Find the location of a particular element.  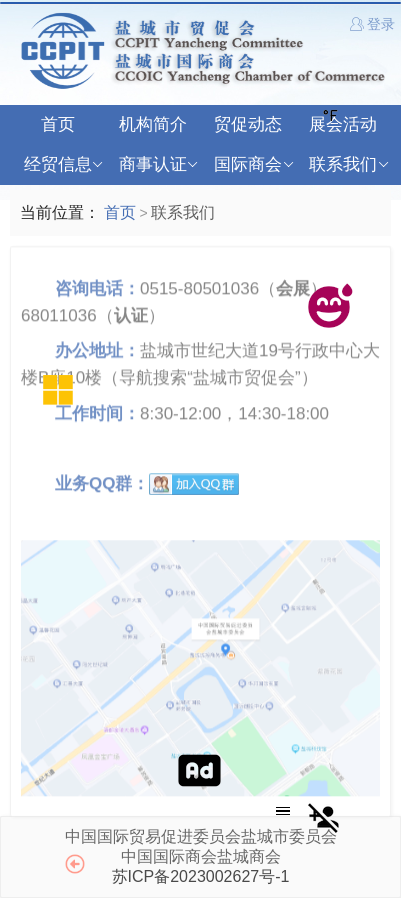

open navigation menu is located at coordinates (283, 811).